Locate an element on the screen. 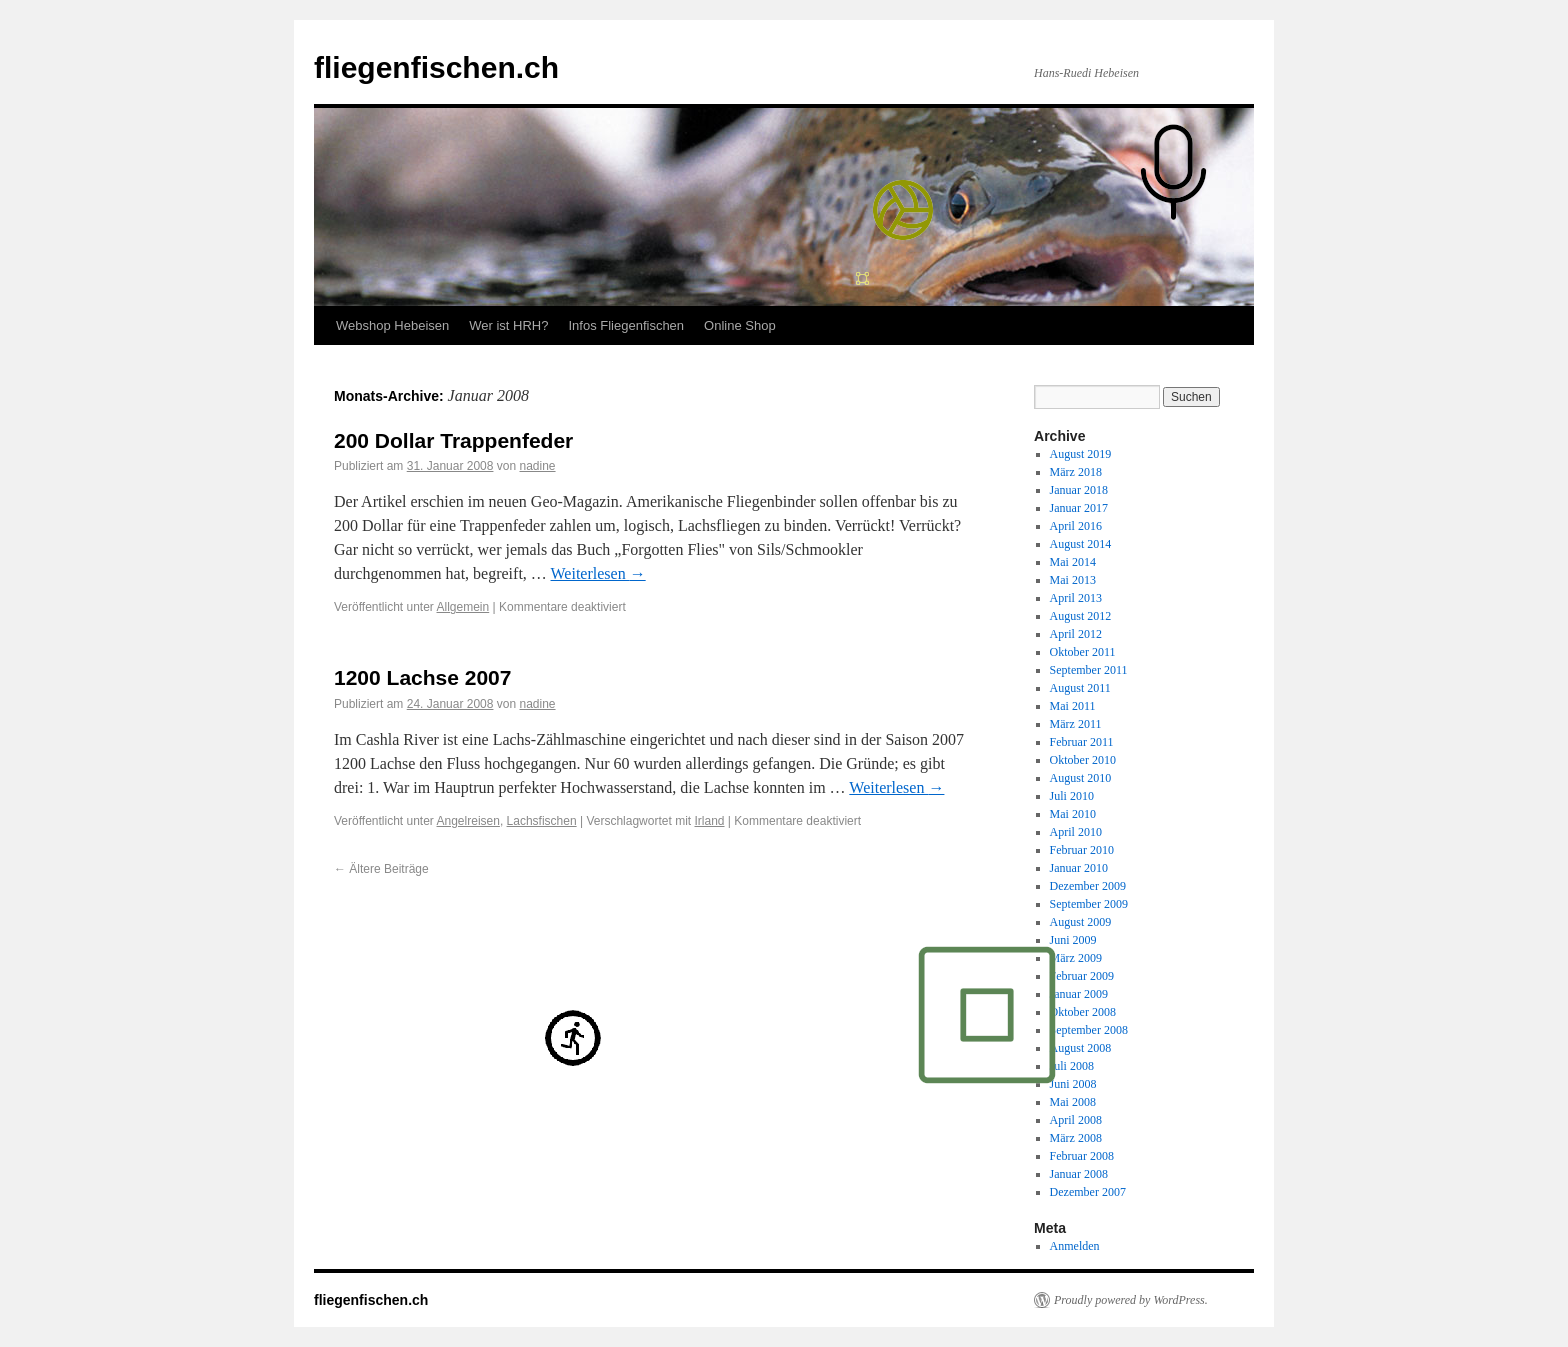 This screenshot has width=1568, height=1347. start a run or jogging activity is located at coordinates (573, 1038).